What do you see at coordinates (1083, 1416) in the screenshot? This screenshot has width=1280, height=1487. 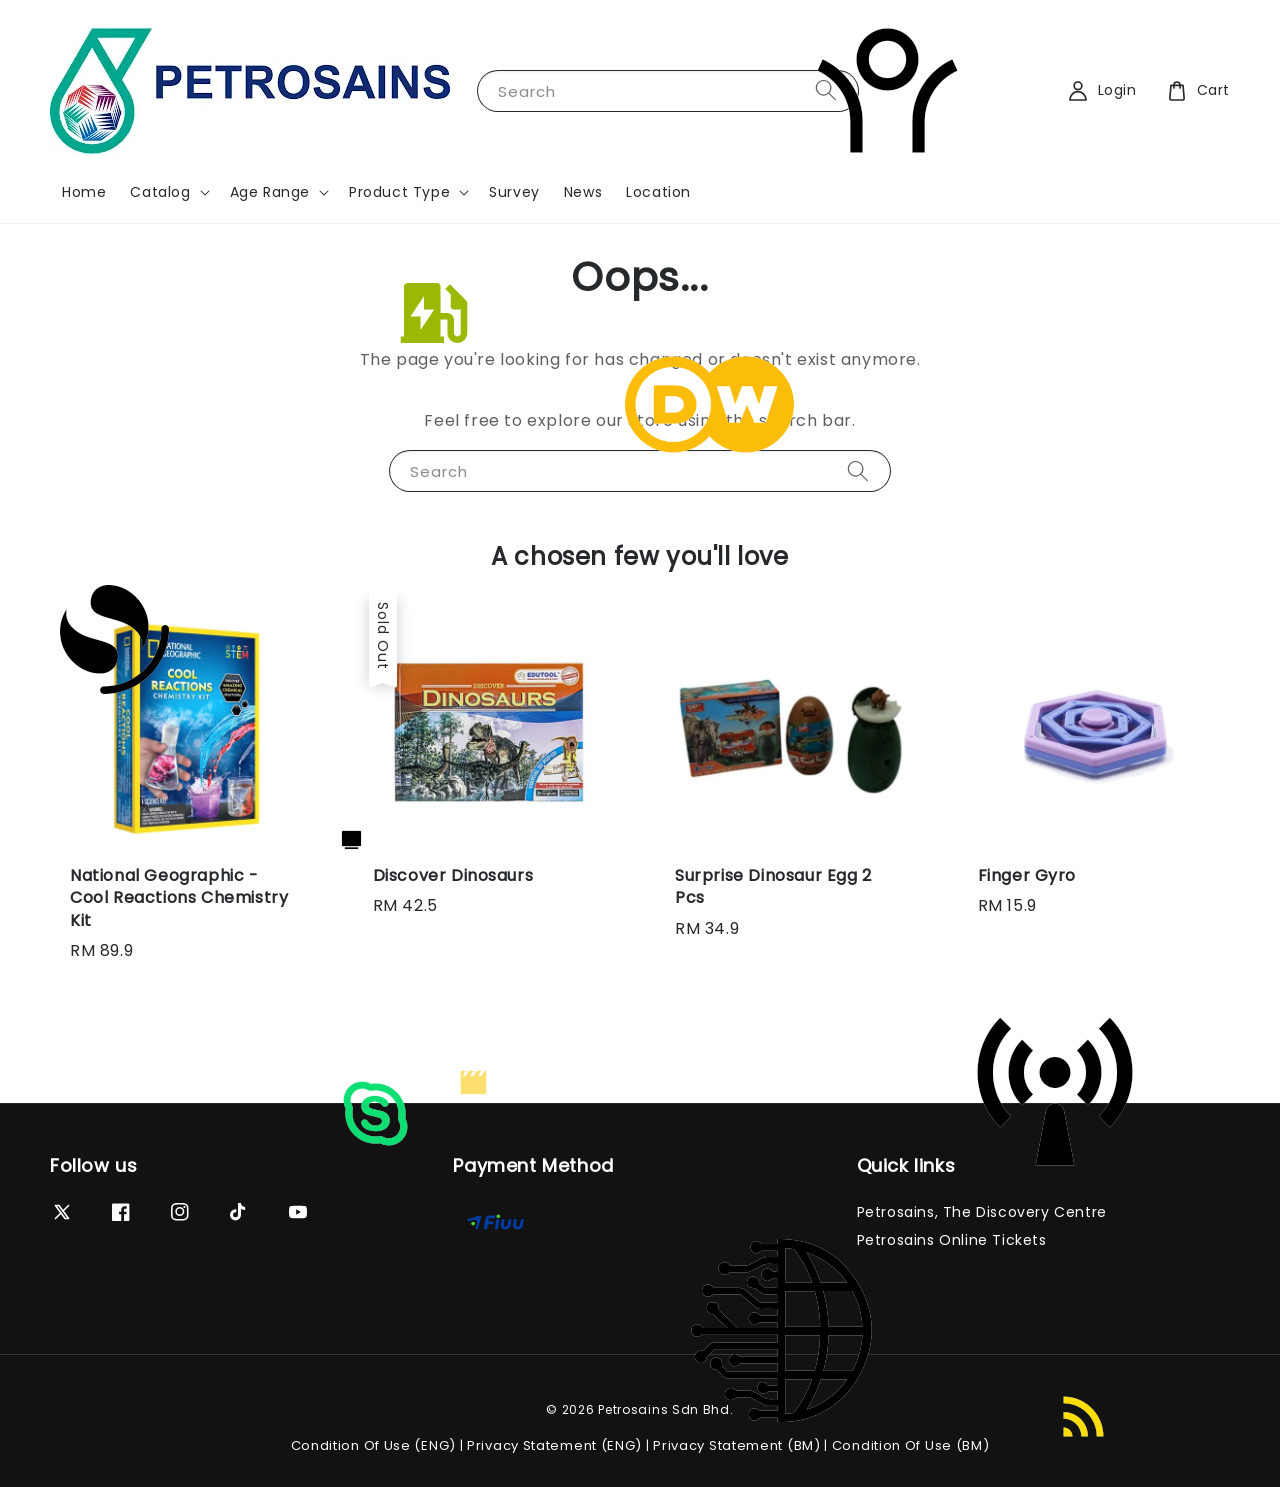 I see `subscribe to RSS feed` at bounding box center [1083, 1416].